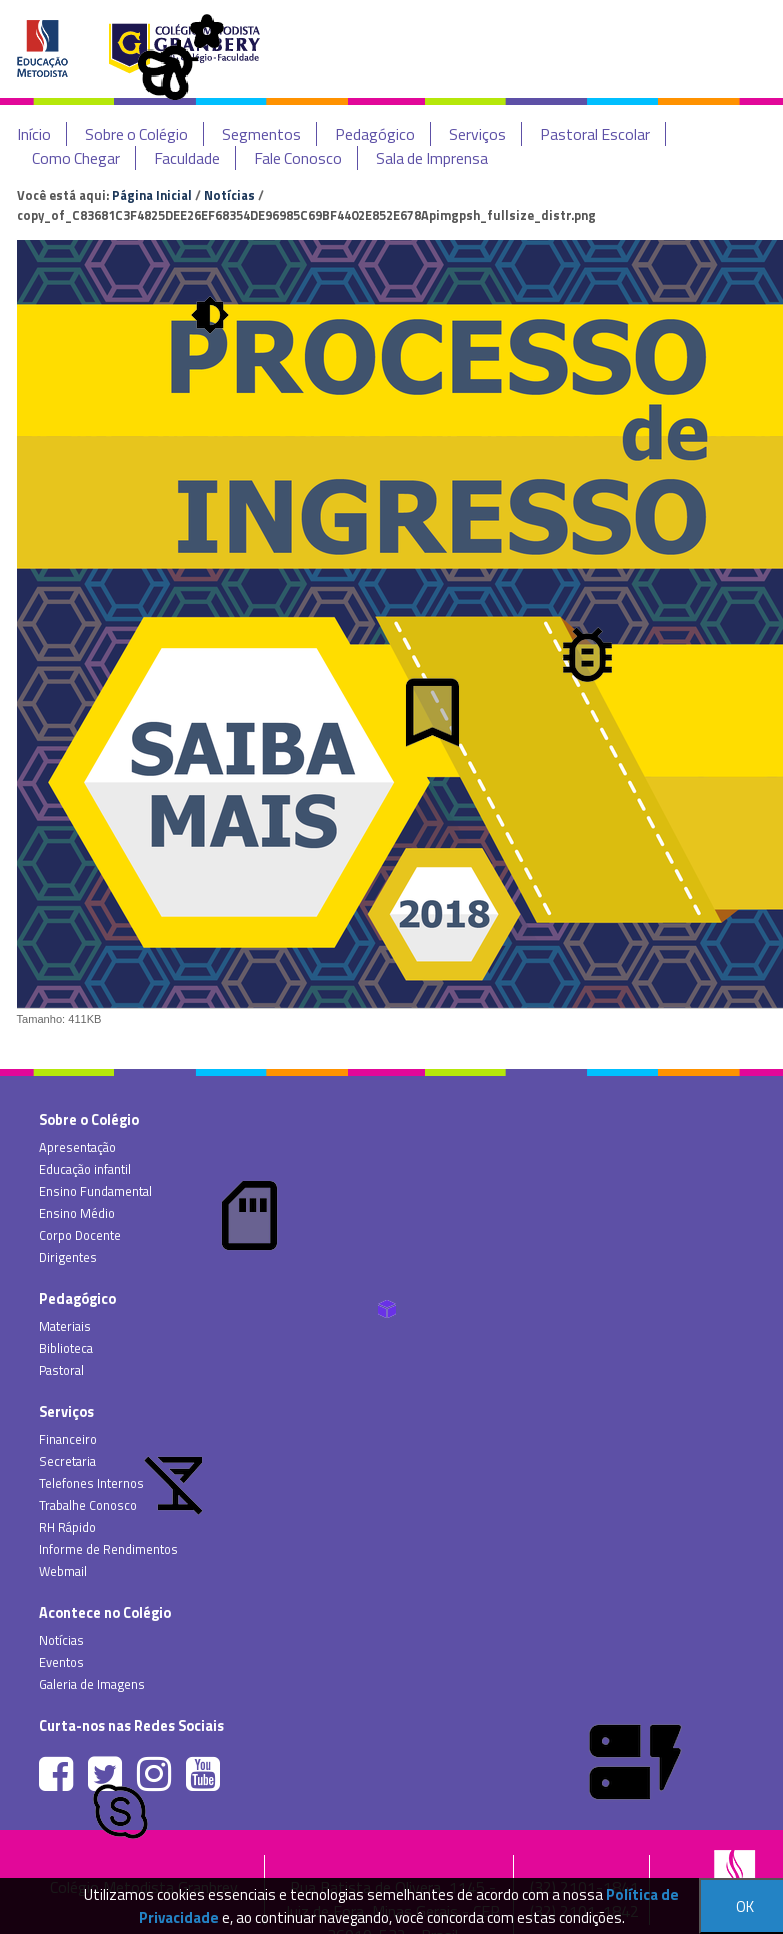 The image size is (783, 1934). Describe the element at coordinates (120, 1811) in the screenshot. I see `open Skype app` at that location.